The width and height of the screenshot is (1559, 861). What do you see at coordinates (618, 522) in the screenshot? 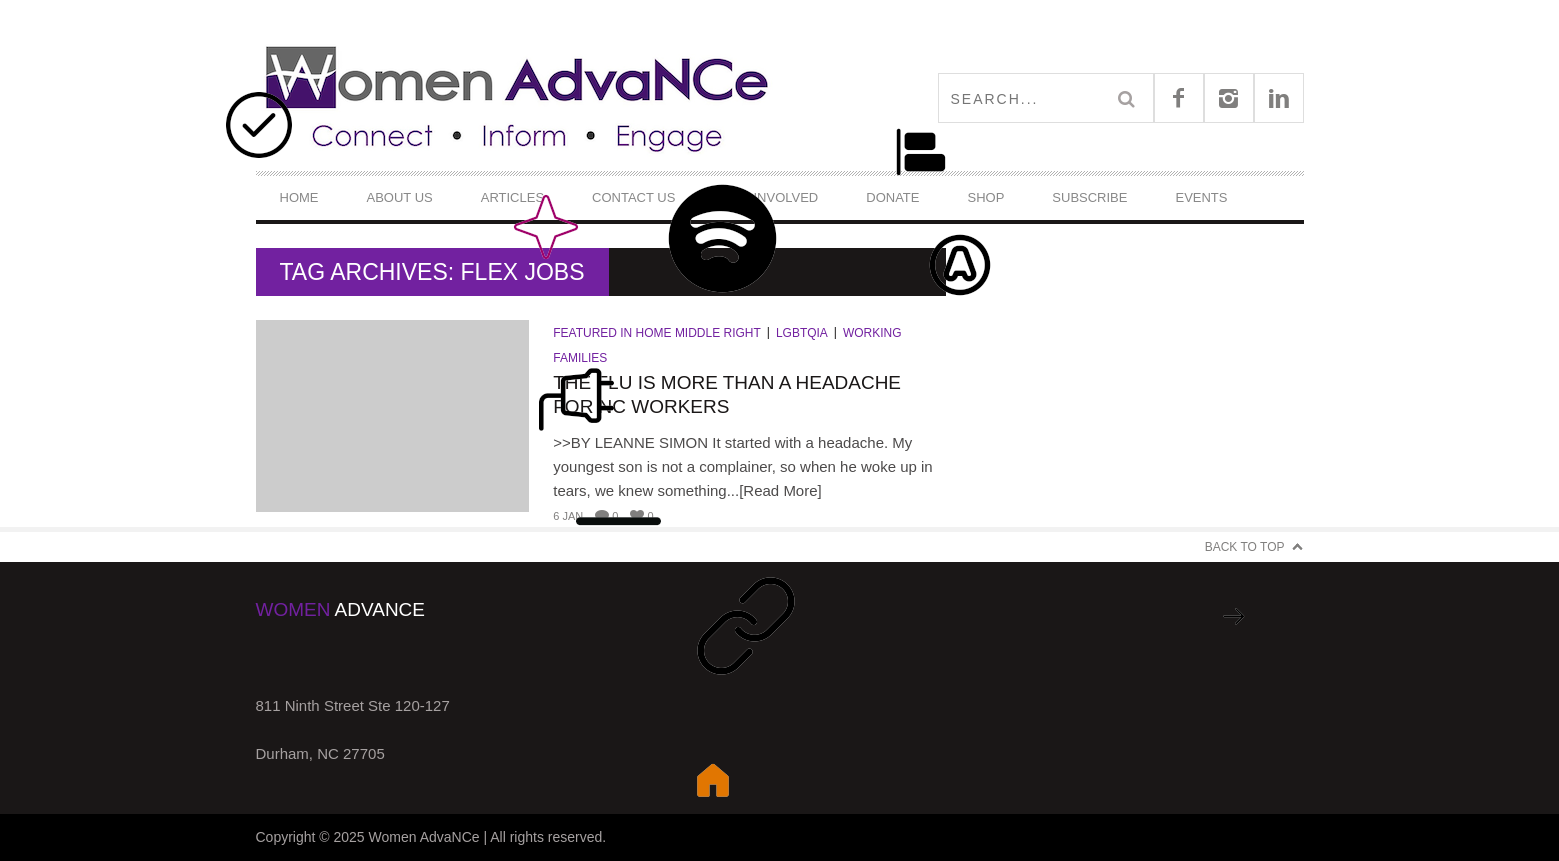
I see `insert a horizontal divider line` at bounding box center [618, 522].